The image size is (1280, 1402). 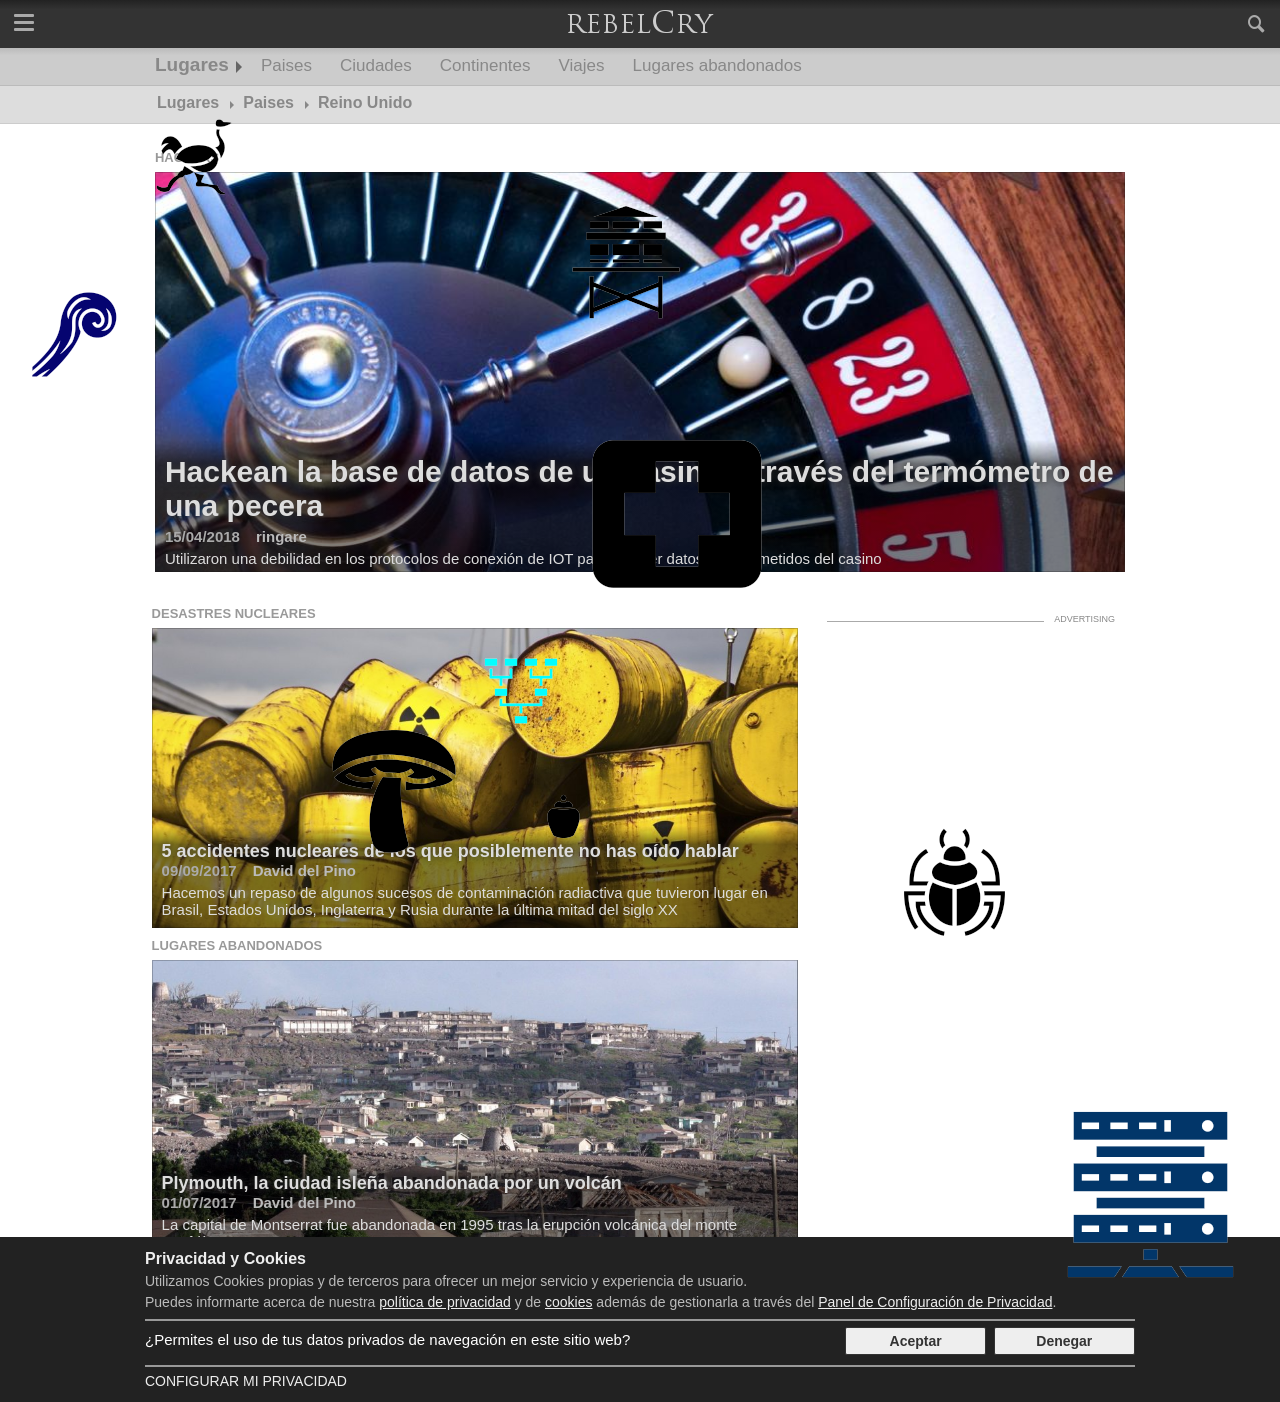 I want to click on view family tree or genealogy chart, so click(x=521, y=691).